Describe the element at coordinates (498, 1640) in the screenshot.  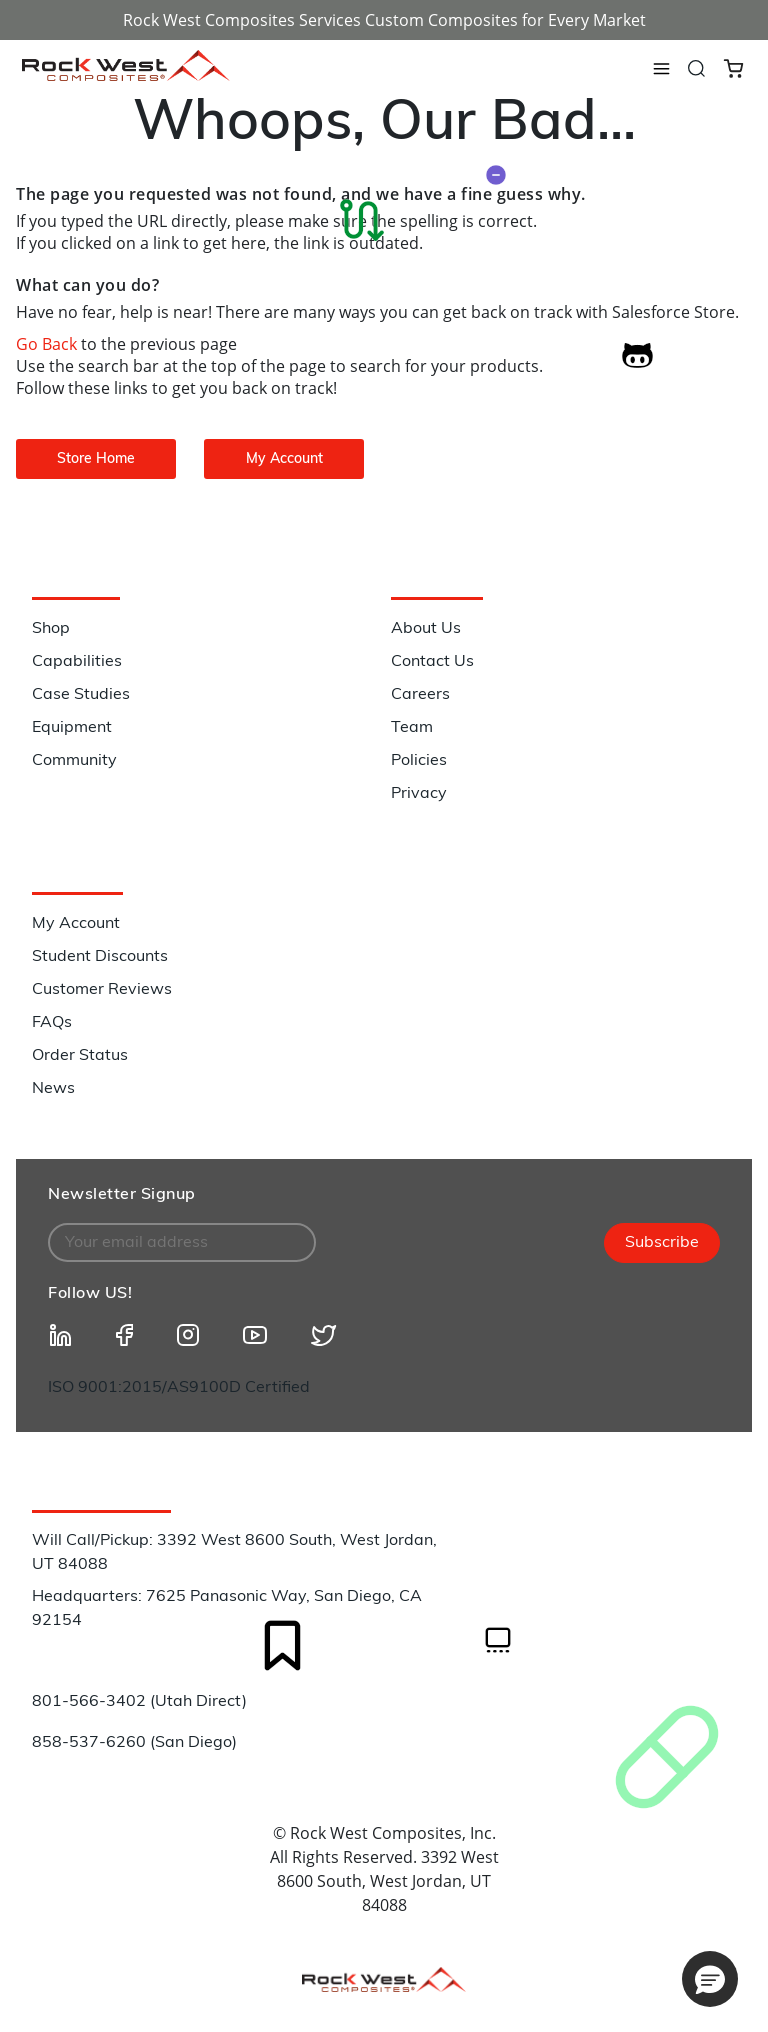
I see `view gallery in thumbnail grid mode` at that location.